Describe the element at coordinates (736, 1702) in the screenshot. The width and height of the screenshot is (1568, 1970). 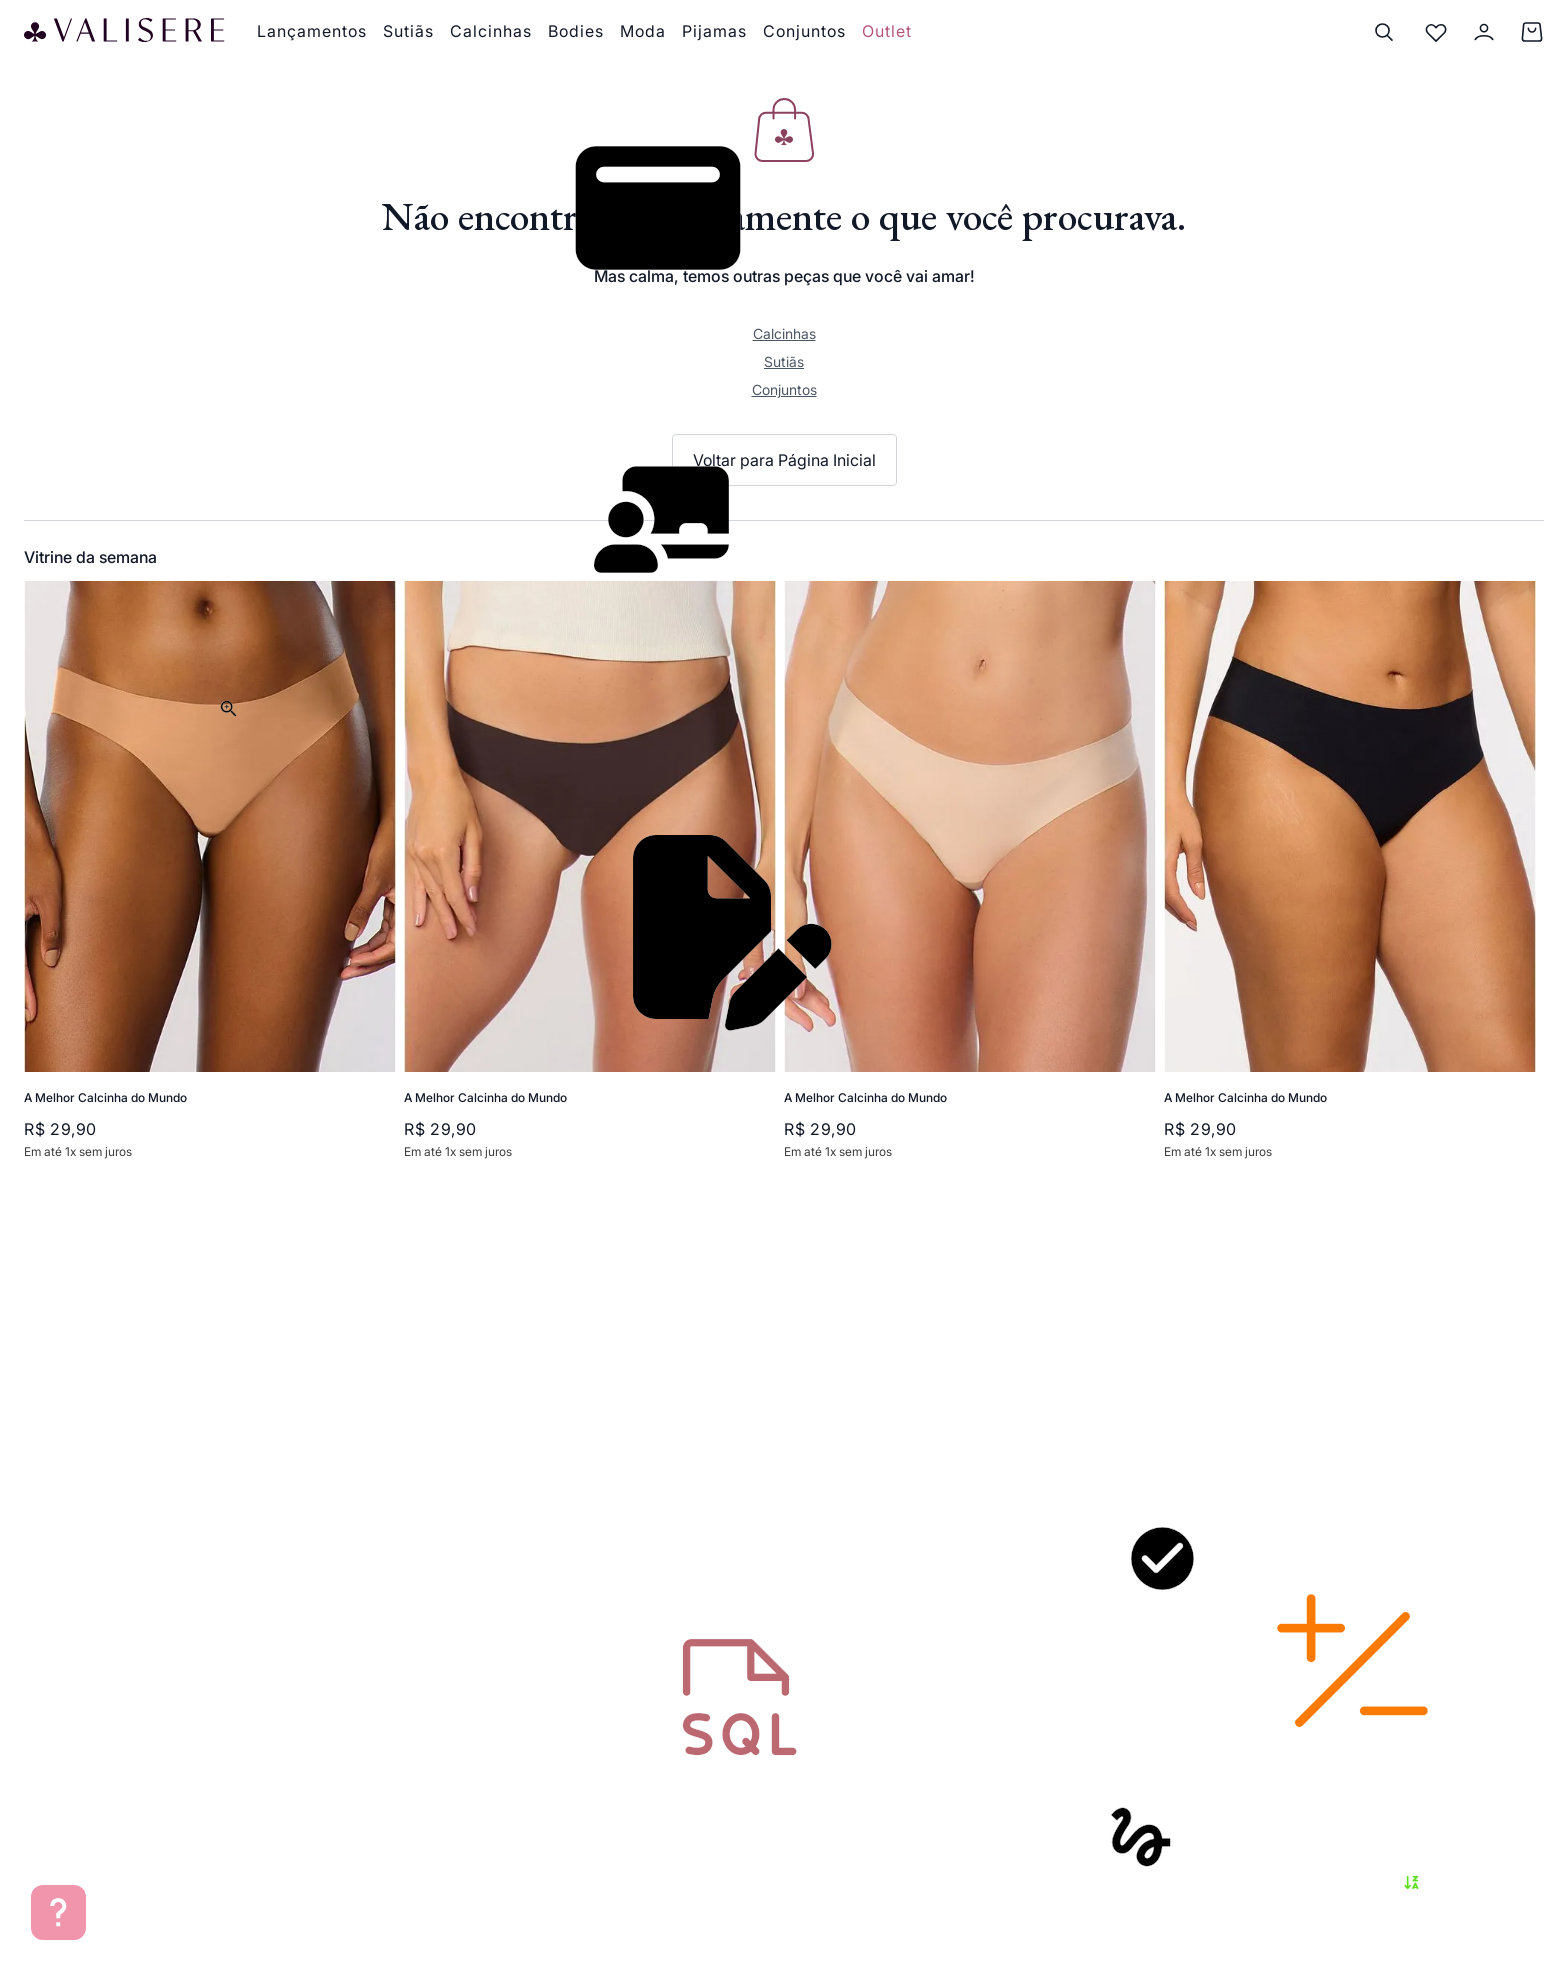
I see `open or view an SQL database file` at that location.